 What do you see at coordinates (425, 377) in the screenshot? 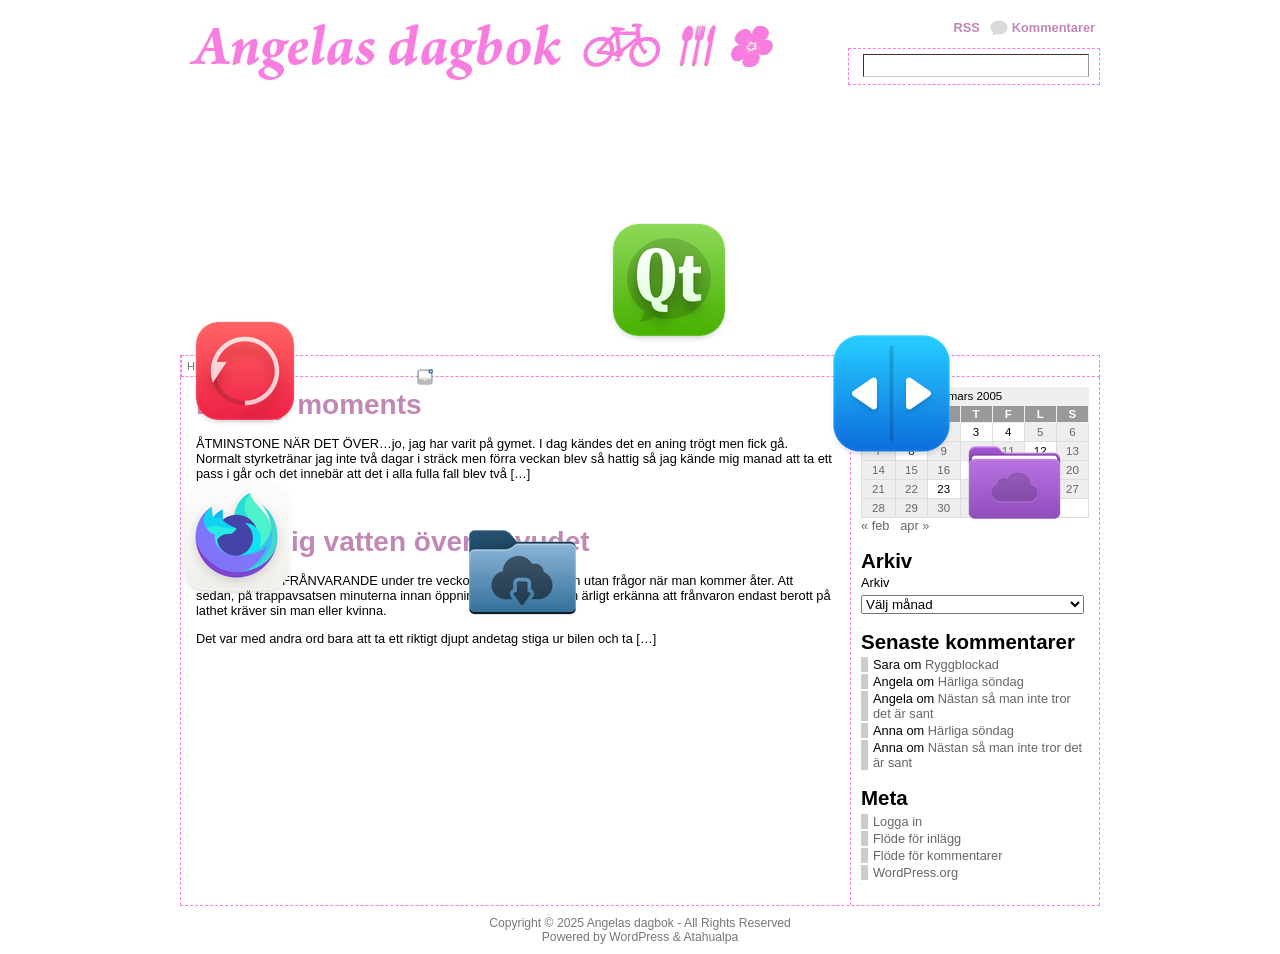
I see `access your email inbox` at bounding box center [425, 377].